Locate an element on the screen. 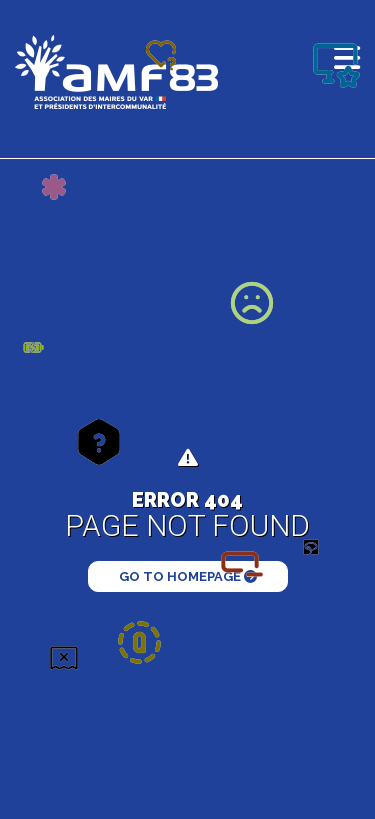 This screenshot has height=819, width=375. submit negative feedback or rating is located at coordinates (252, 303).